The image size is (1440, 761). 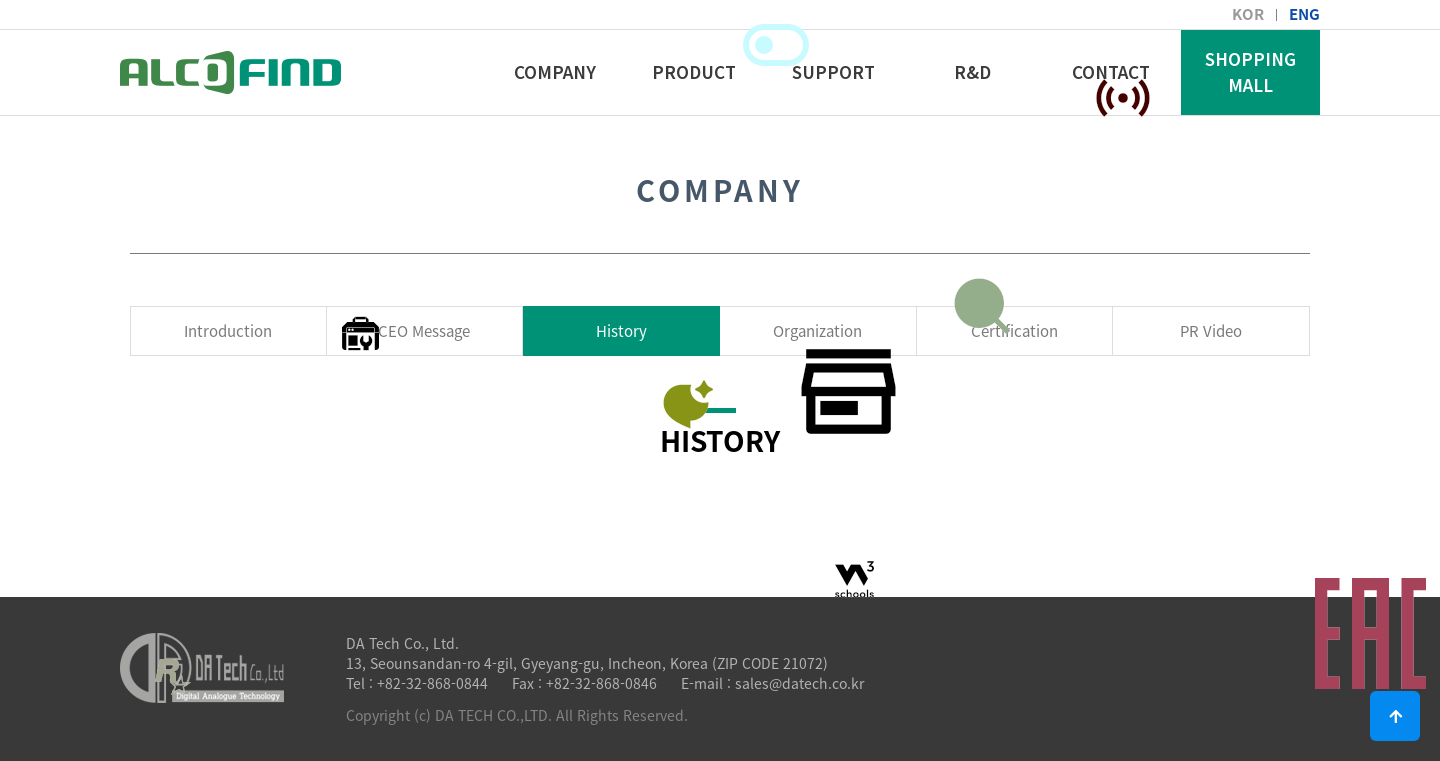 I want to click on browse or open the store, so click(x=848, y=391).